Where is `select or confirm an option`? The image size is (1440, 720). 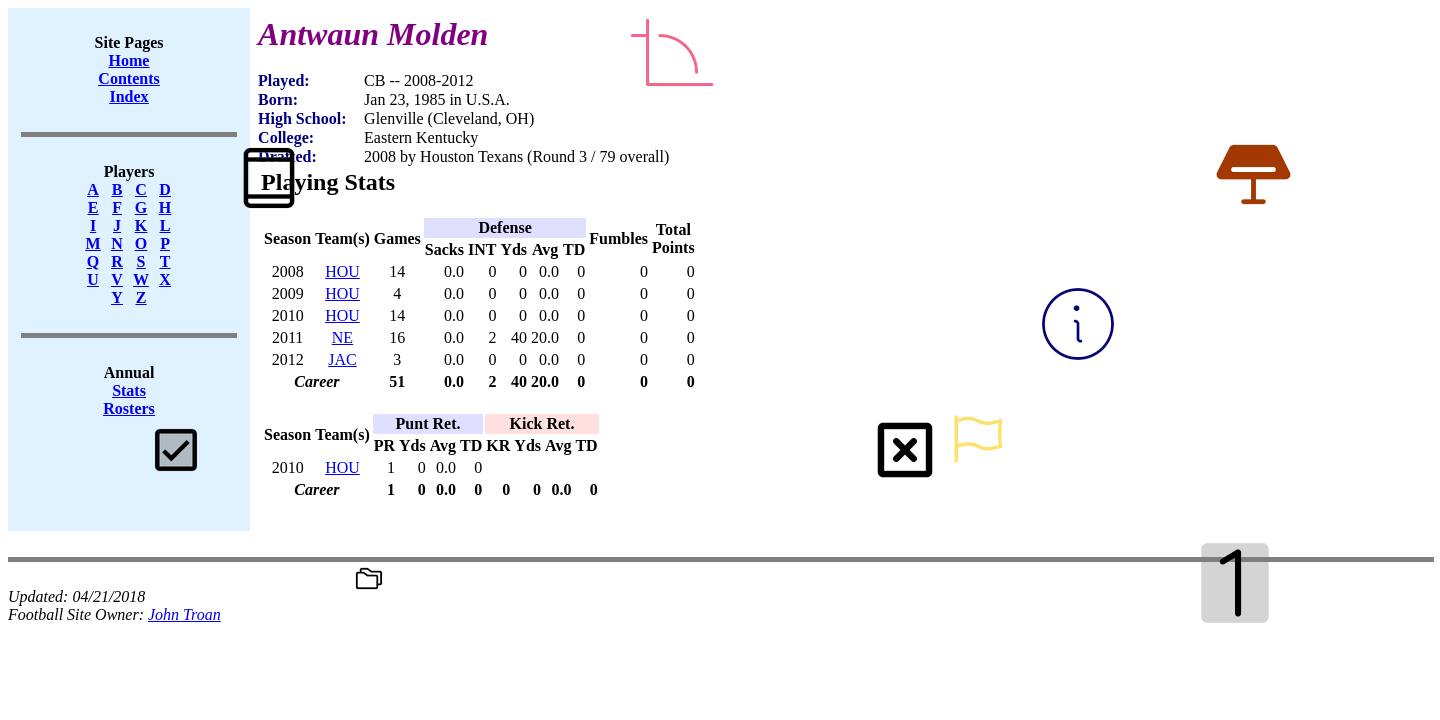 select or confirm an option is located at coordinates (176, 450).